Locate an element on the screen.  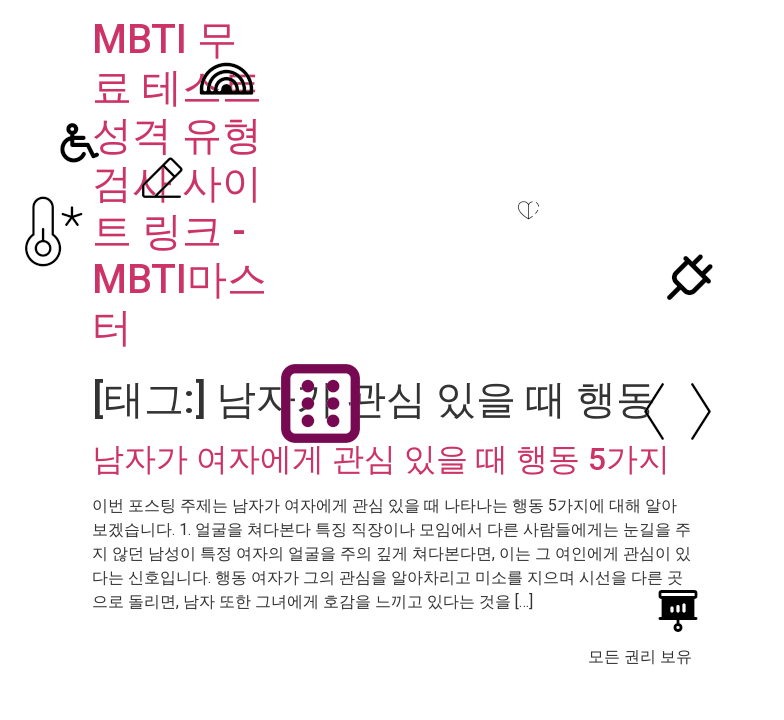
view or edit code/markup is located at coordinates (677, 411).